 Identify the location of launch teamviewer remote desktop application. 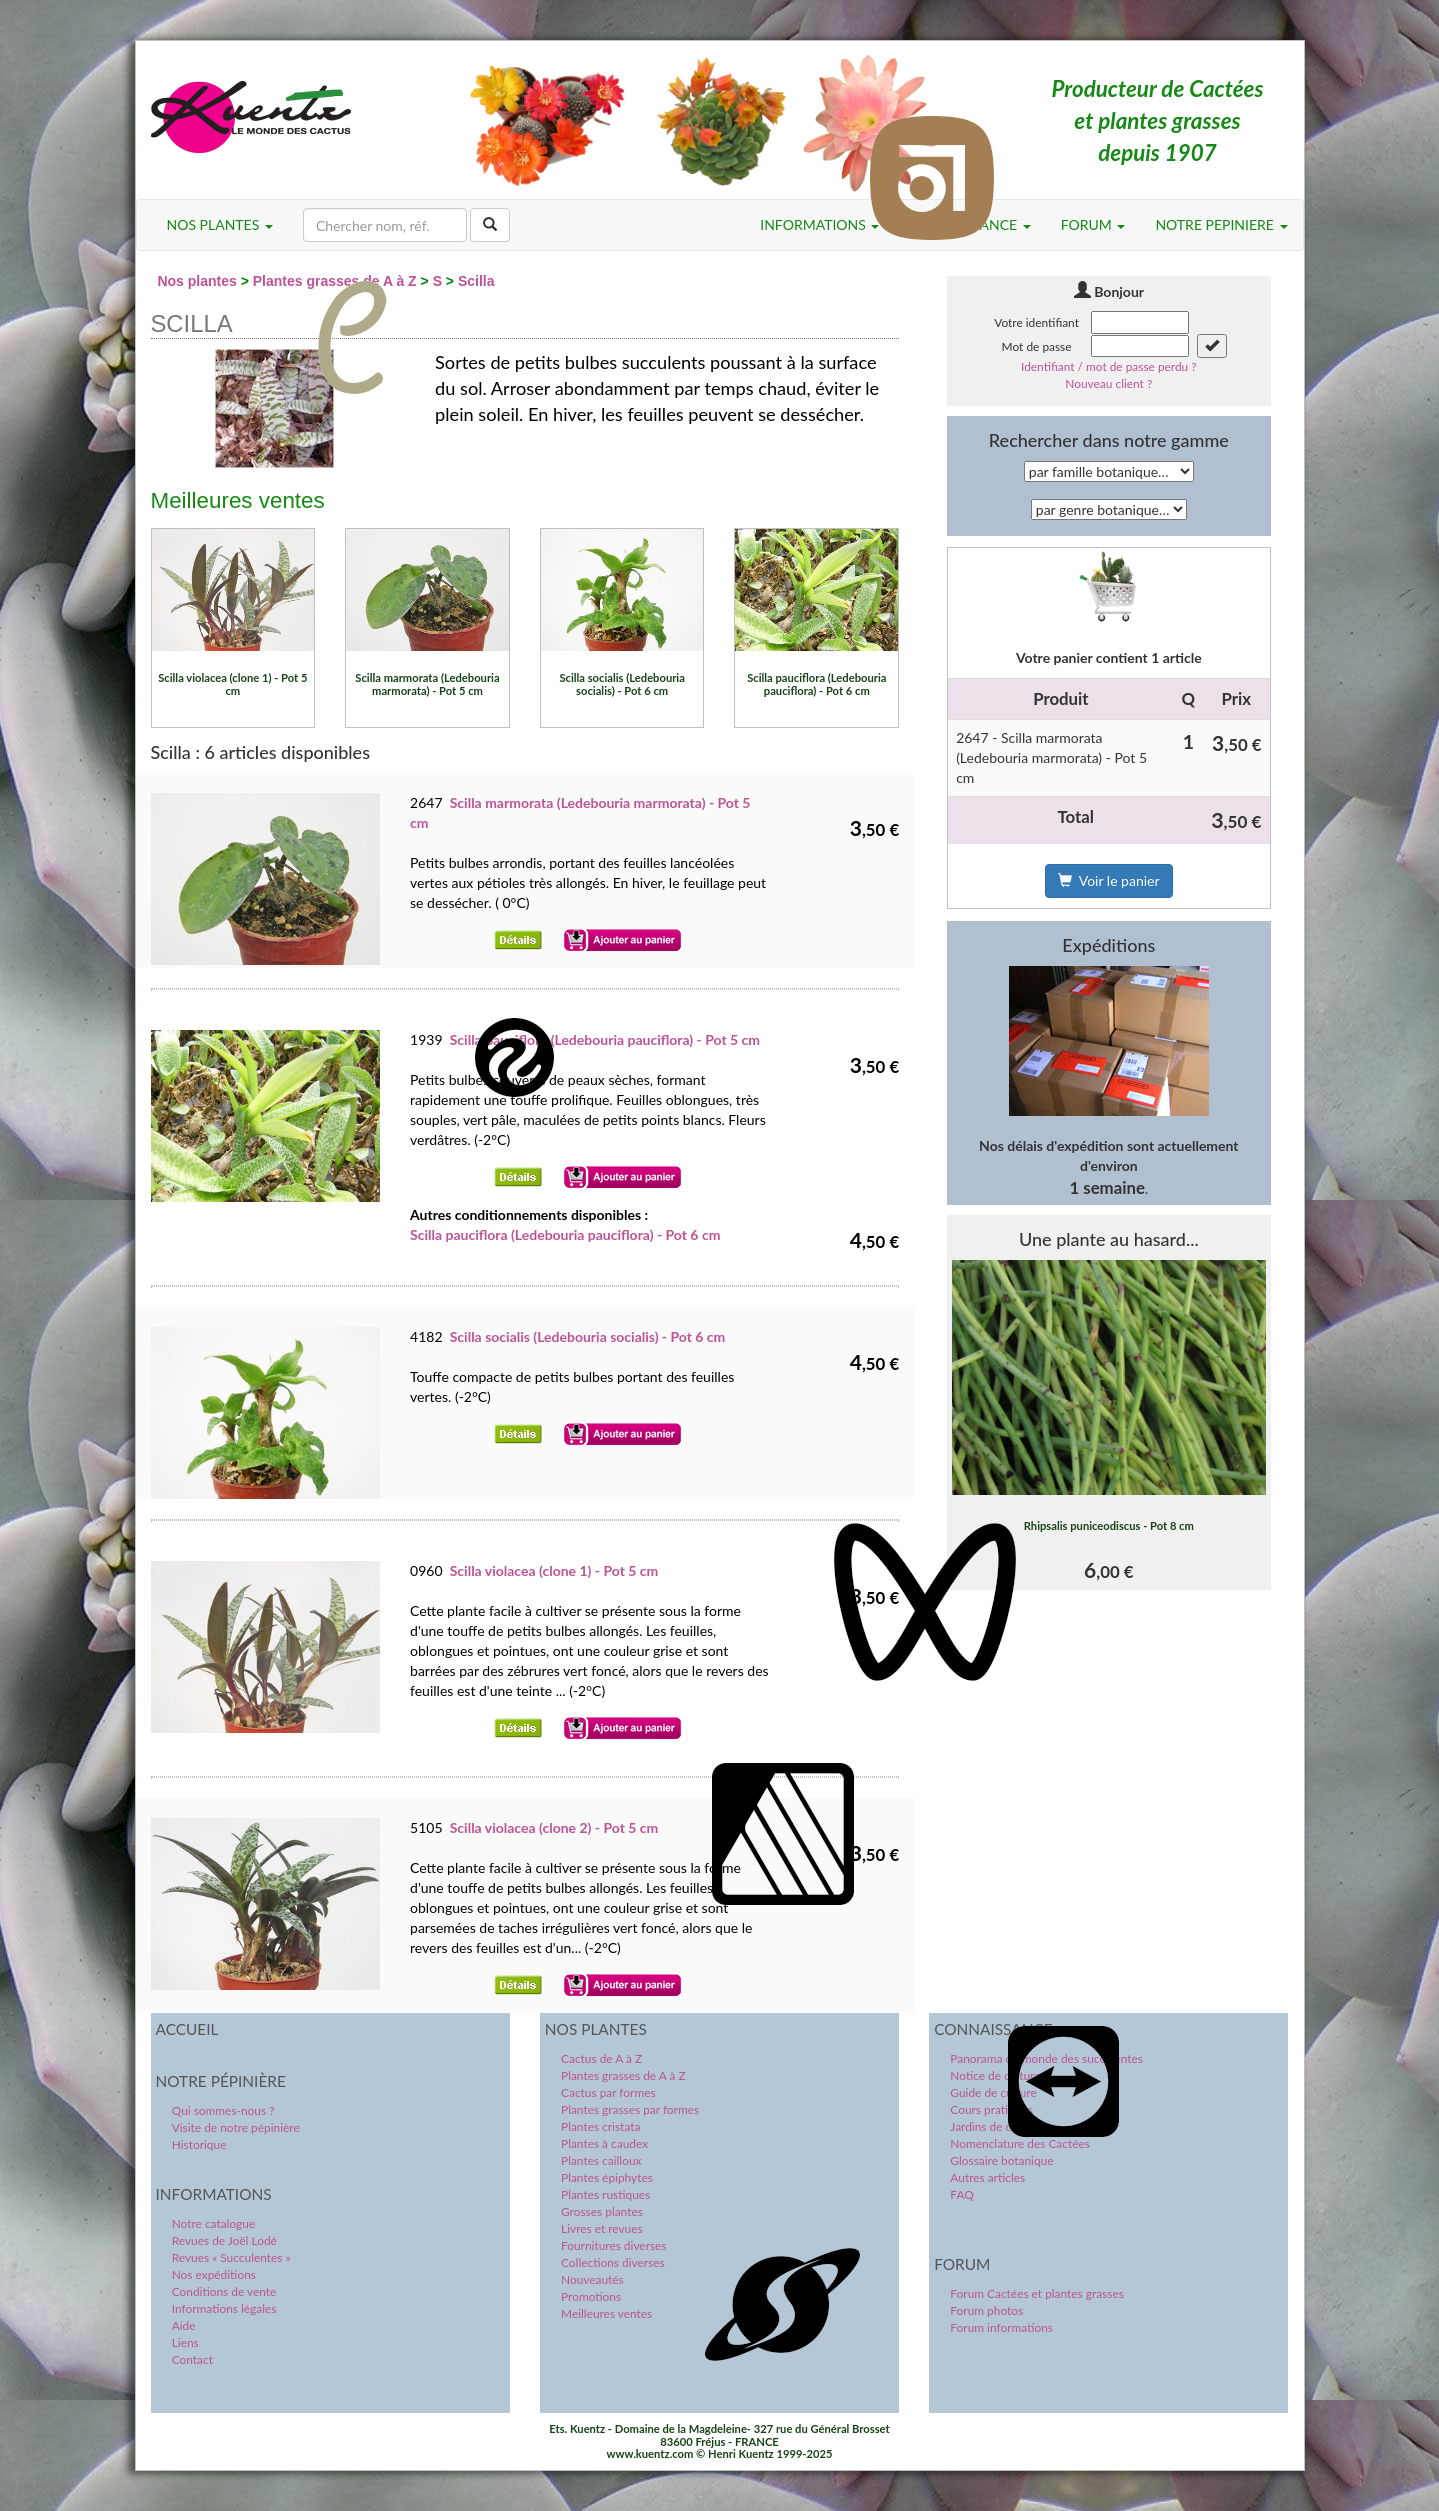
(1063, 2081).